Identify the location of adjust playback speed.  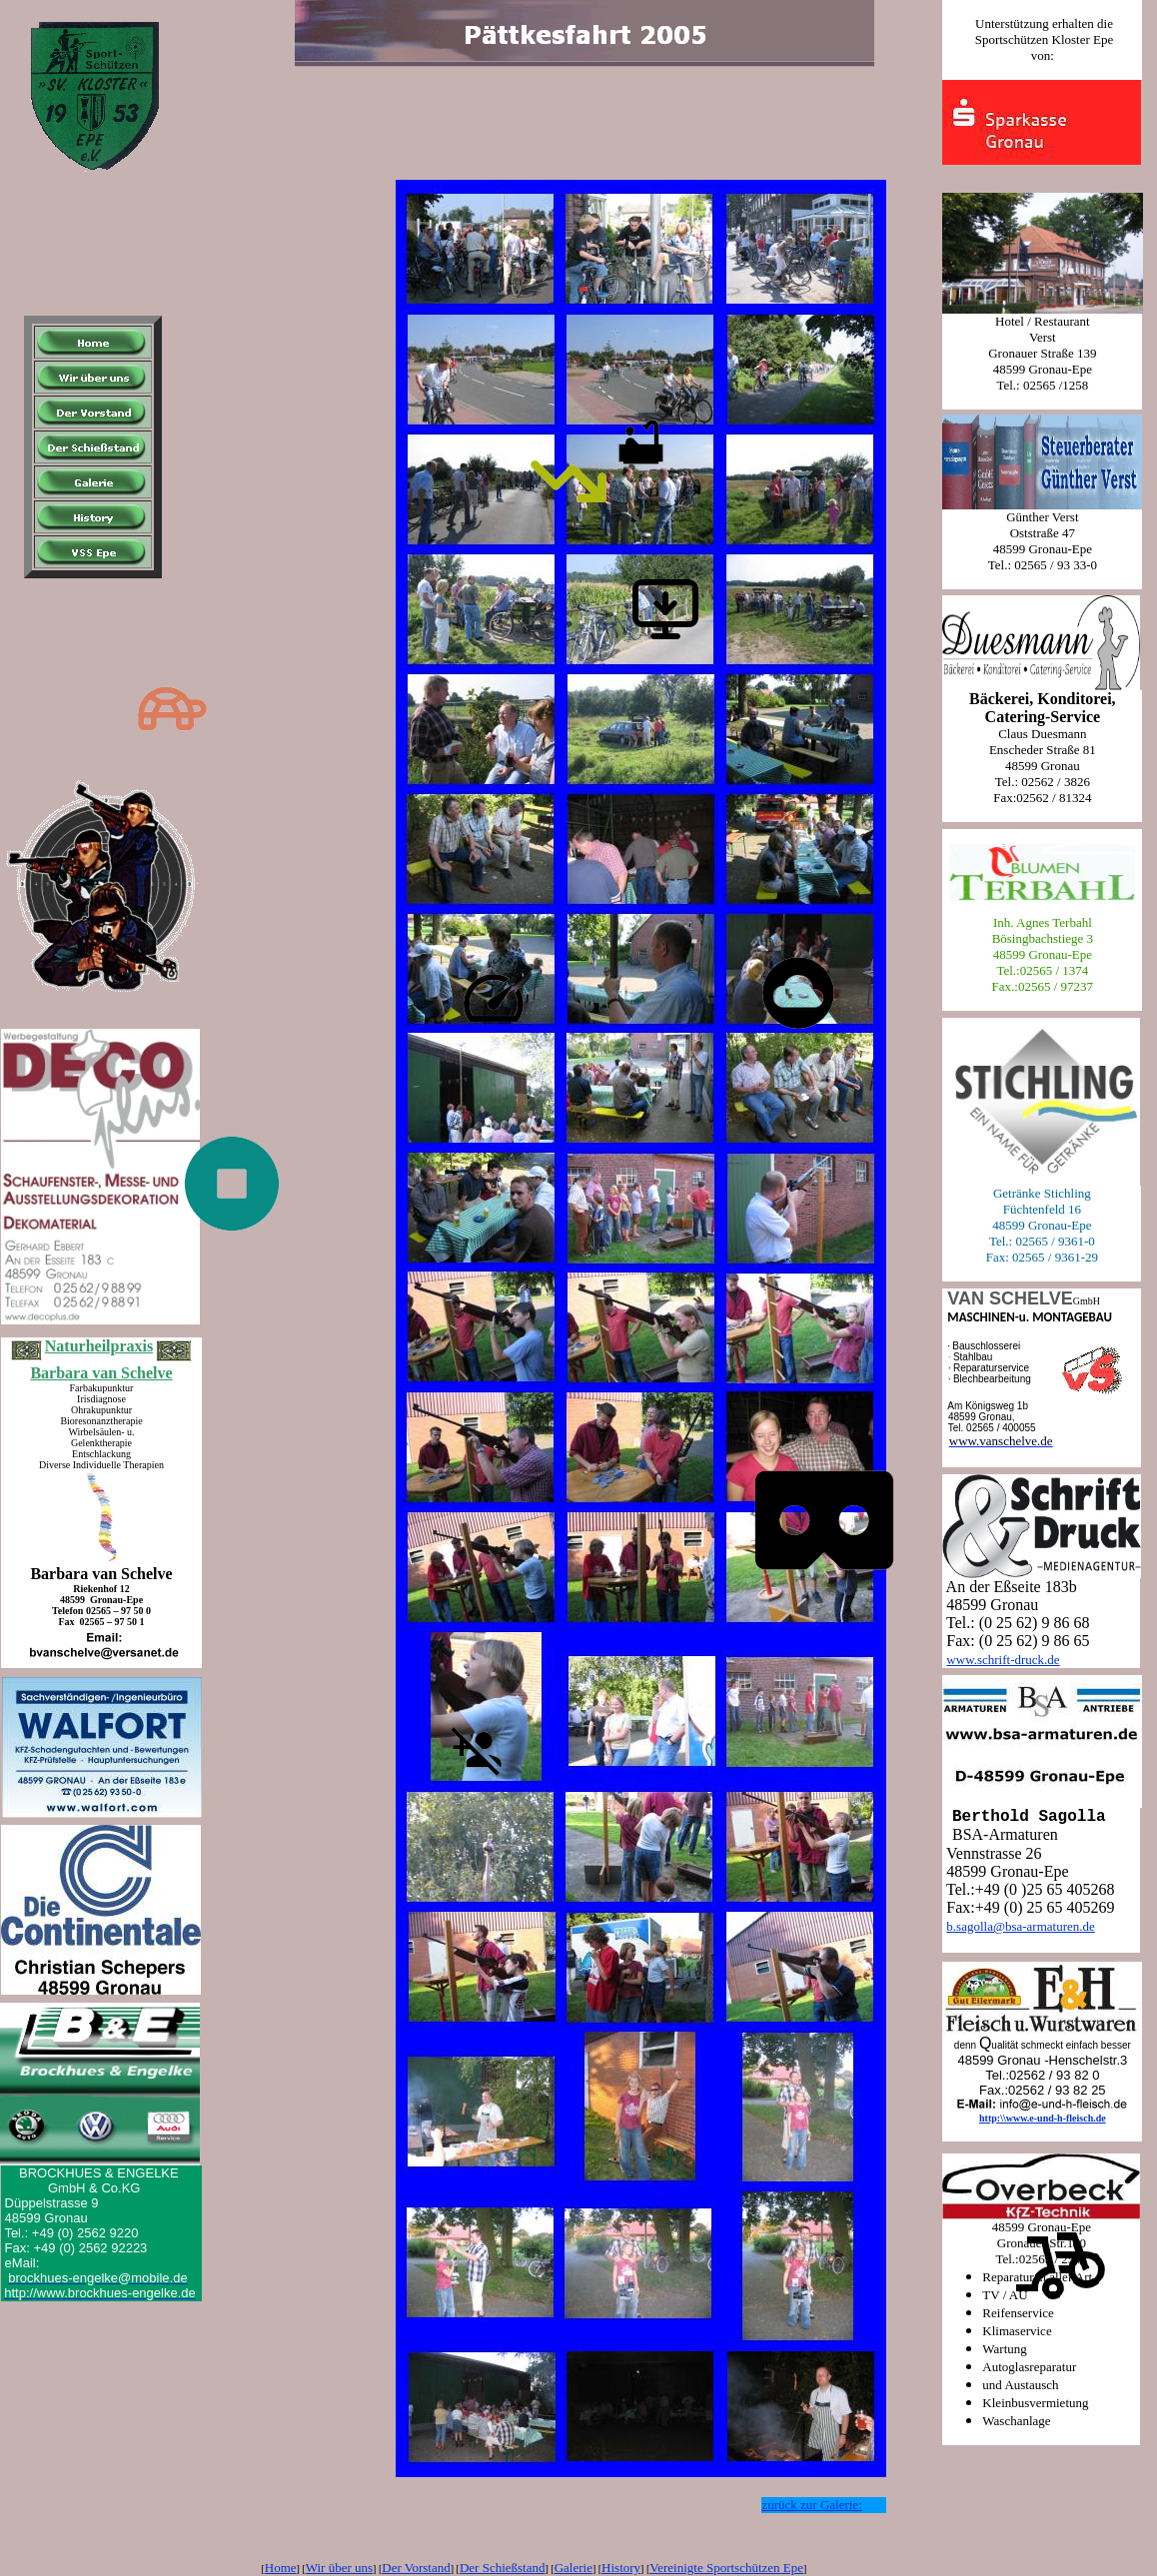
(494, 998).